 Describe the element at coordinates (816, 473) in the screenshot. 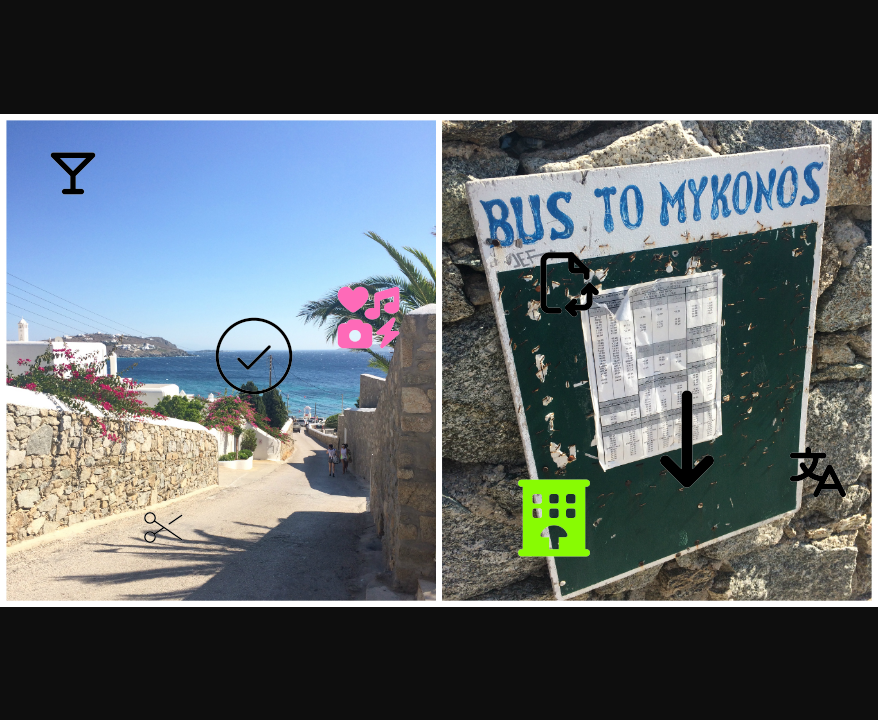

I see `translate text to another language` at that location.